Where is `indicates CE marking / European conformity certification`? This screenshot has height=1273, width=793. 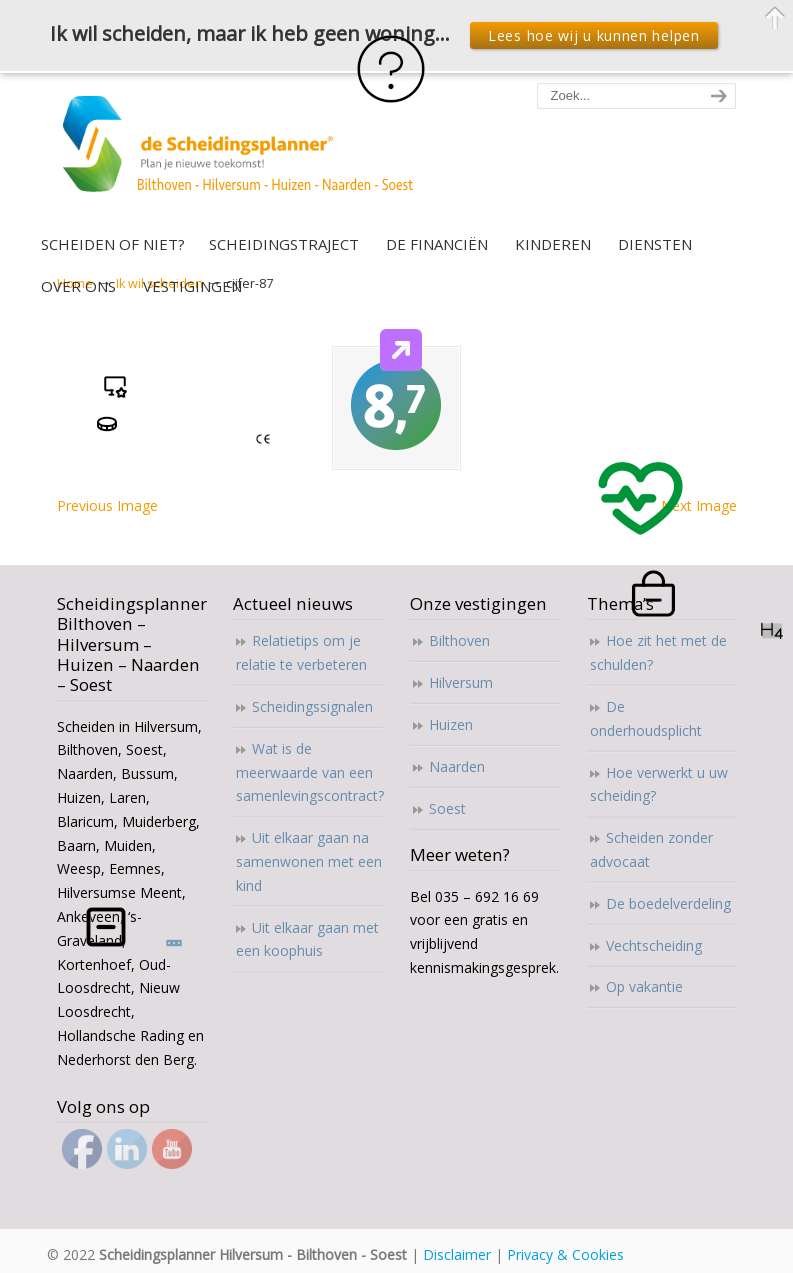 indicates CE marking / European conformity certification is located at coordinates (263, 439).